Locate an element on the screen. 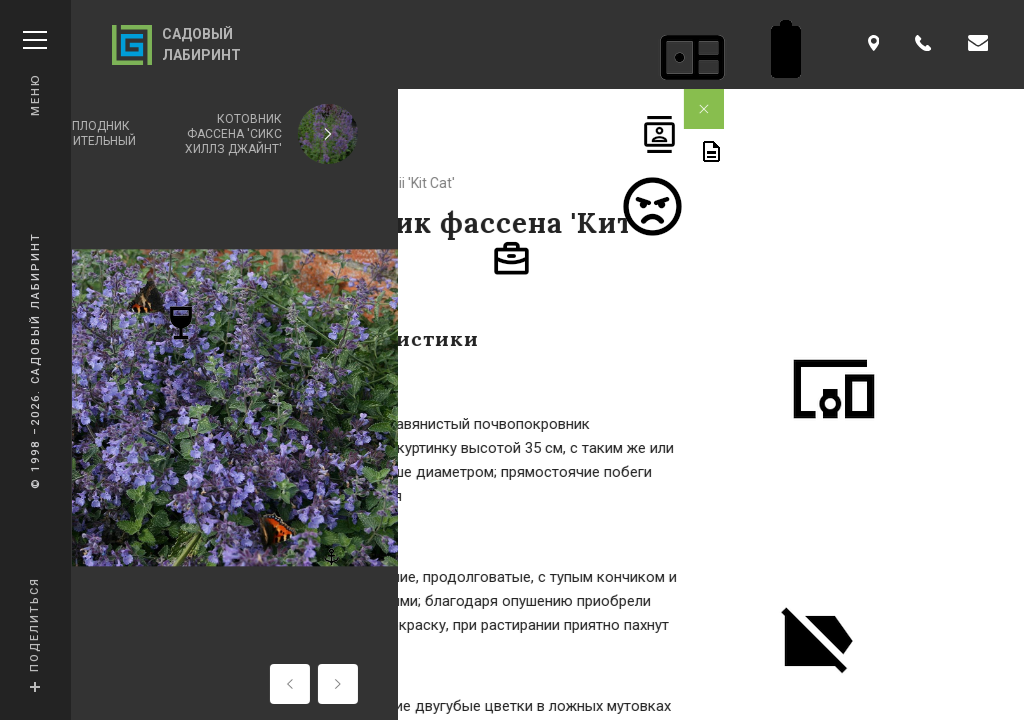 Image resolution: width=1024 pixels, height=720 pixels. access work or business-related content is located at coordinates (511, 260).